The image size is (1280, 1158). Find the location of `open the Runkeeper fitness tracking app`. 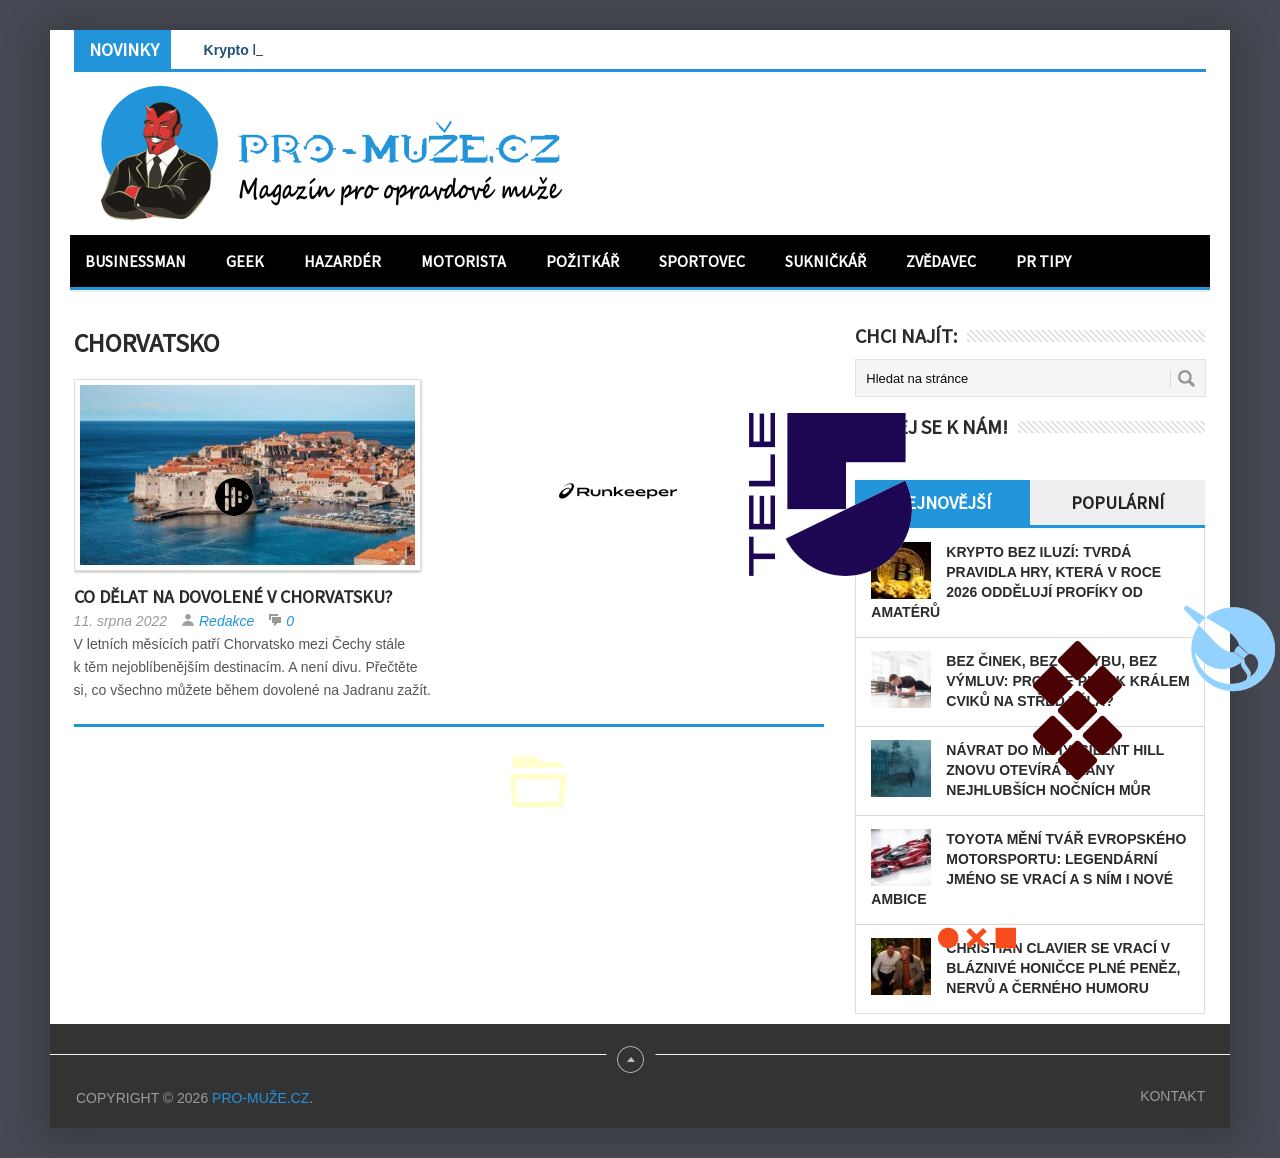

open the Runkeeper fitness tracking app is located at coordinates (618, 491).